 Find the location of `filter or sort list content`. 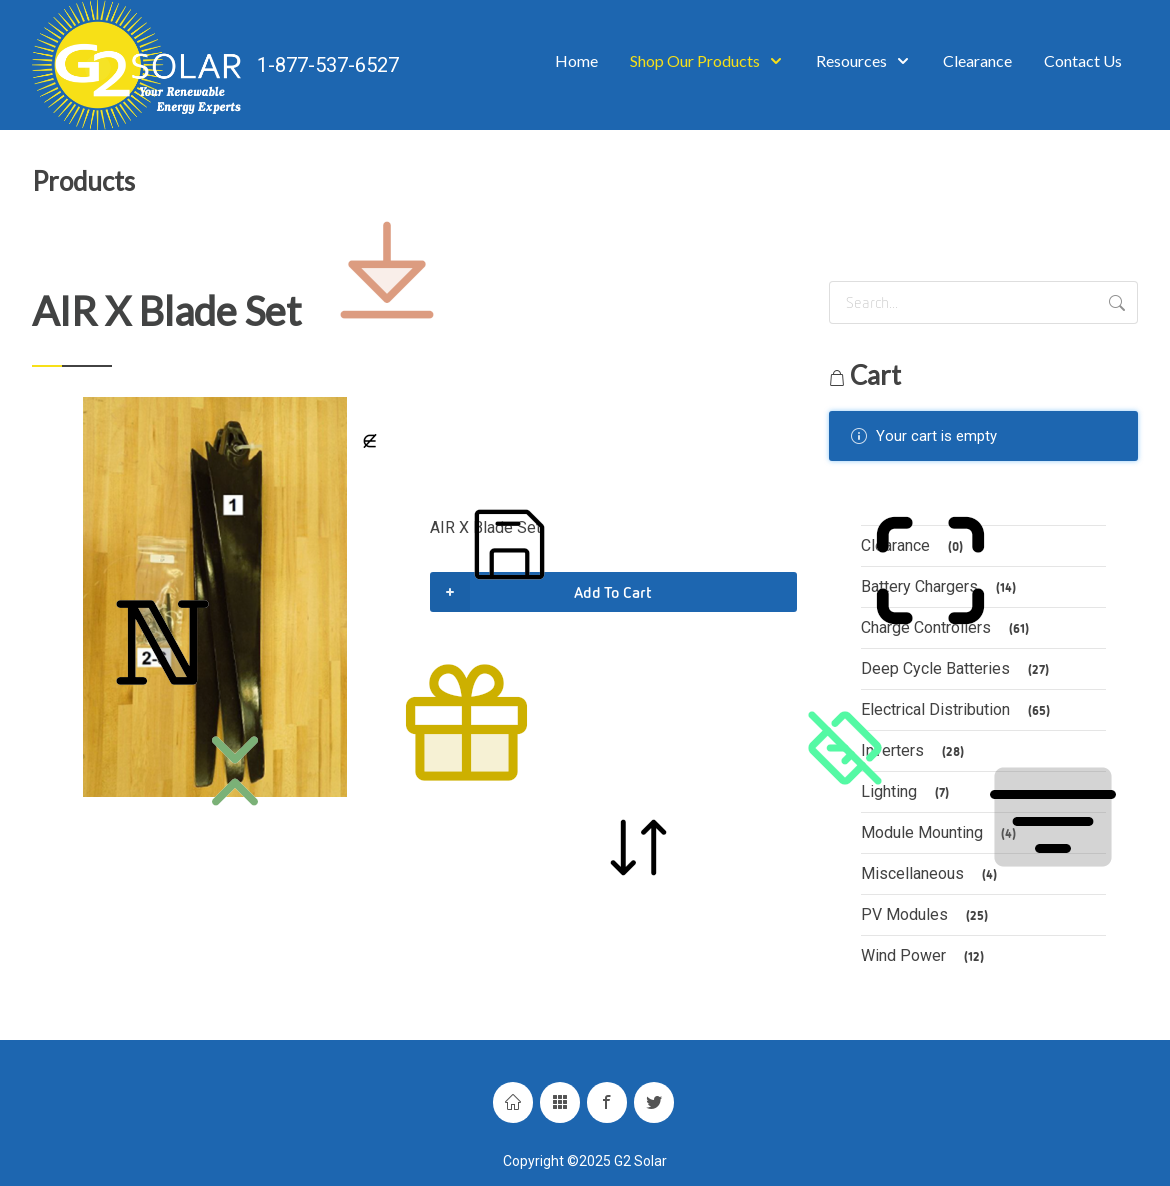

filter or sort list content is located at coordinates (1053, 817).